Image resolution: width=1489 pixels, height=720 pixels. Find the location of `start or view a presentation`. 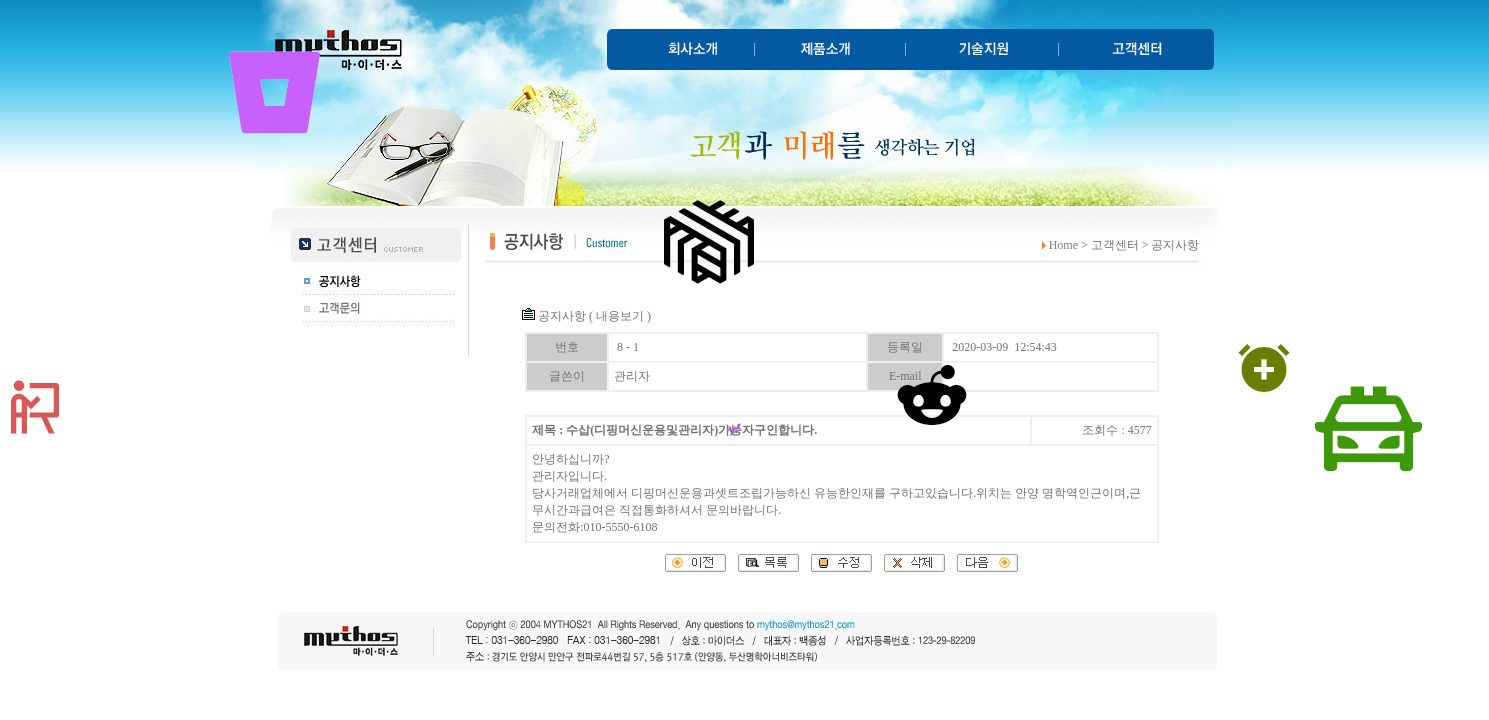

start or view a presentation is located at coordinates (35, 407).